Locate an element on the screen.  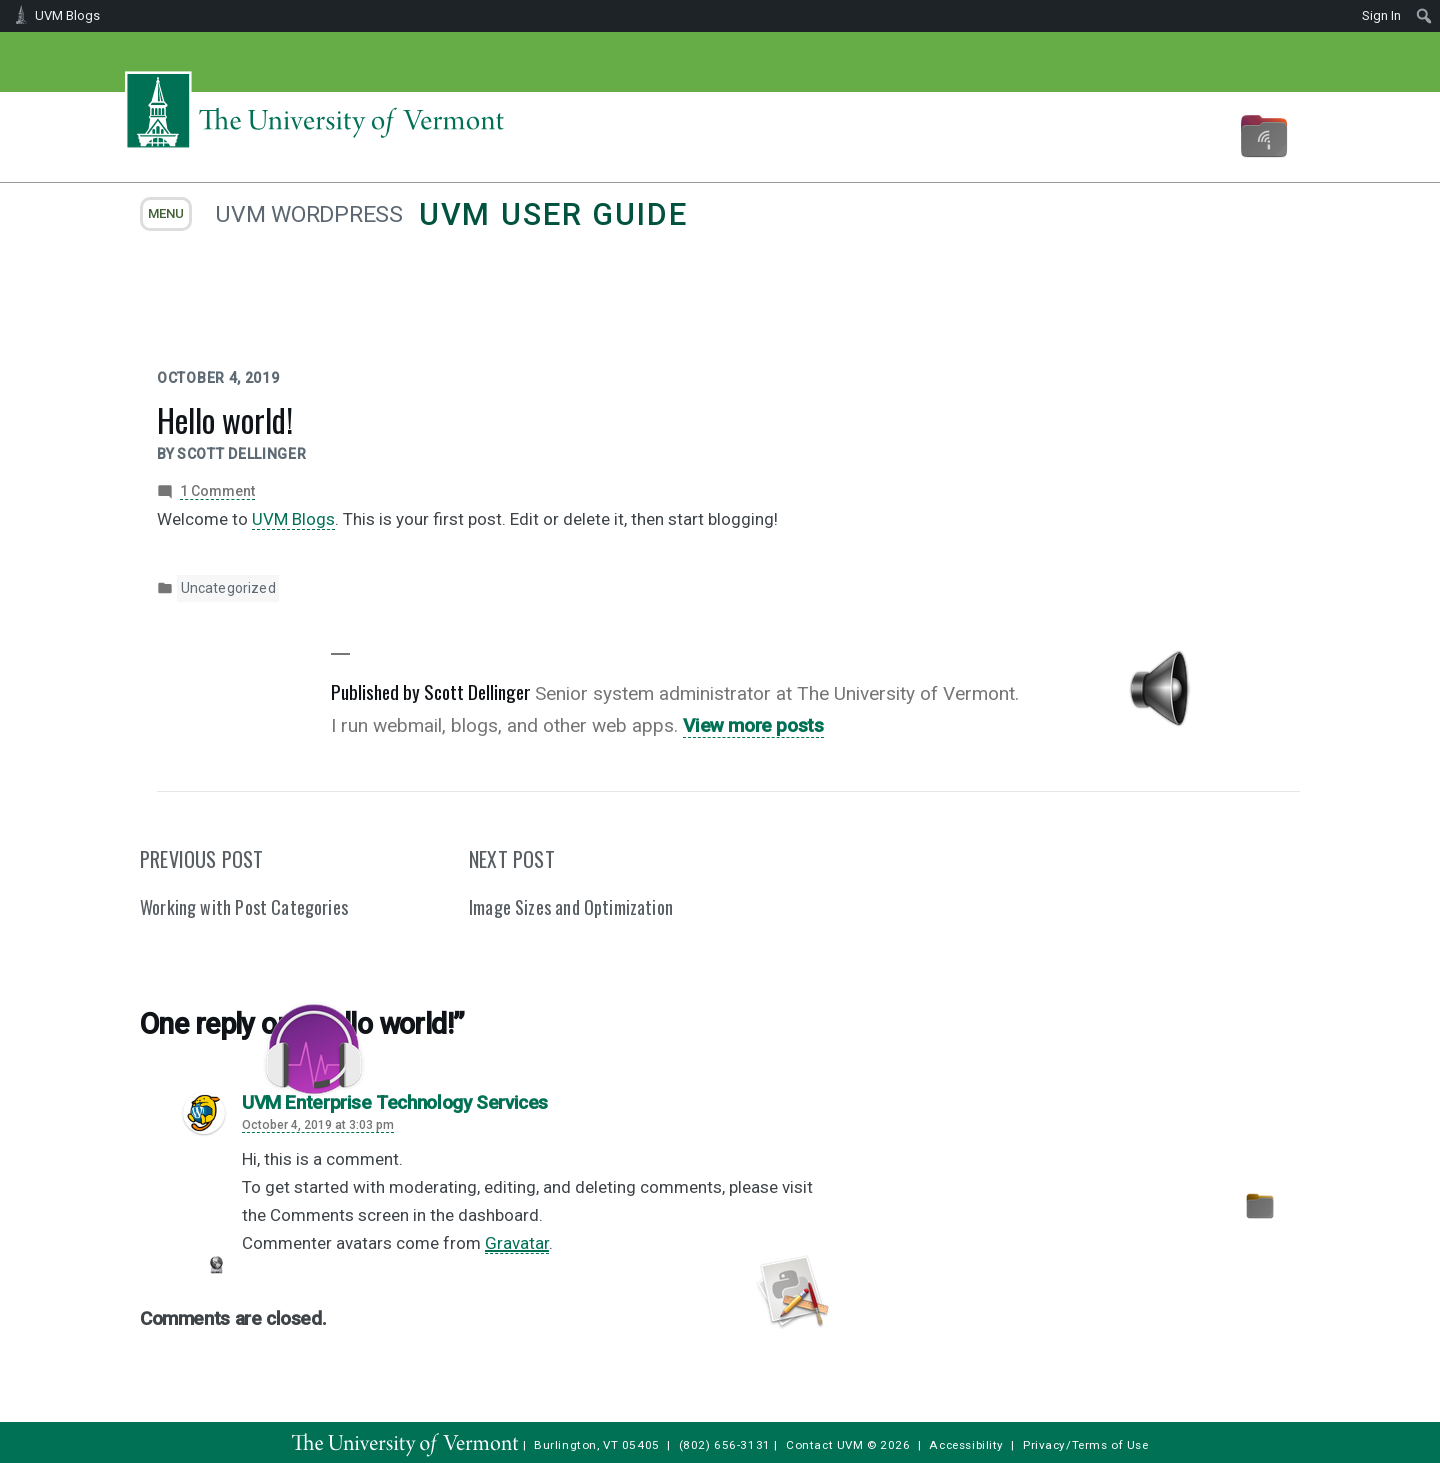
python application or script runner is located at coordinates (793, 1292).